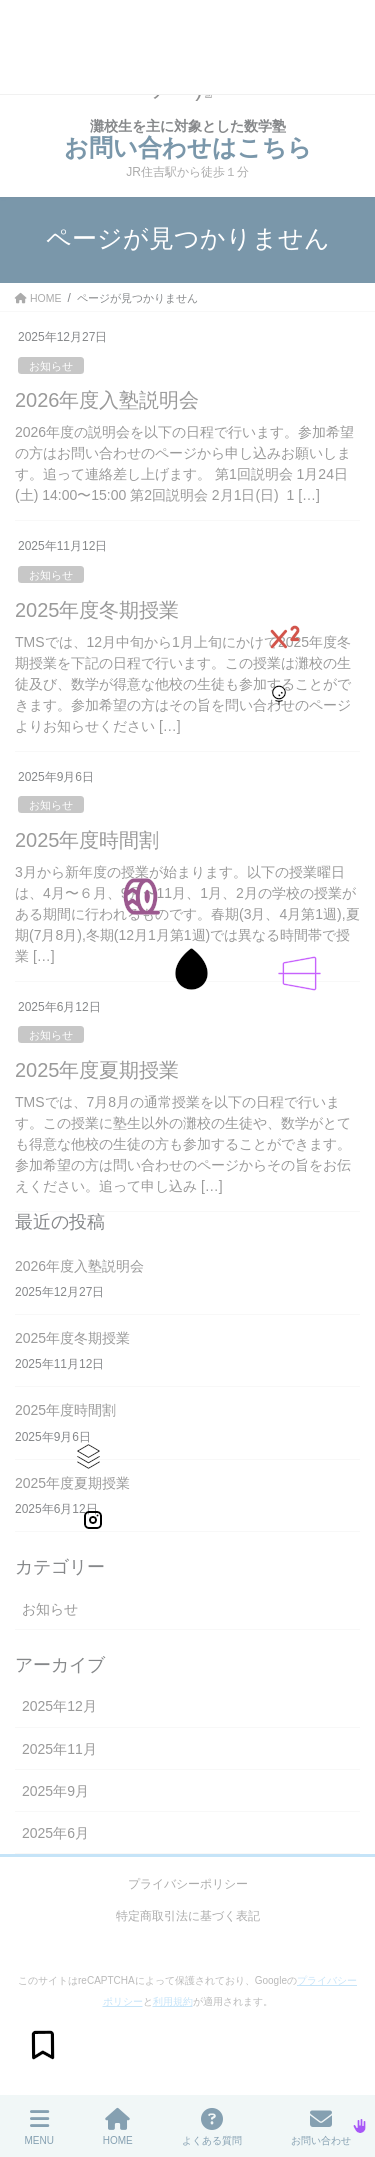 This screenshot has width=375, height=2157. Describe the element at coordinates (299, 973) in the screenshot. I see `adjust perspective or viewing angle` at that location.